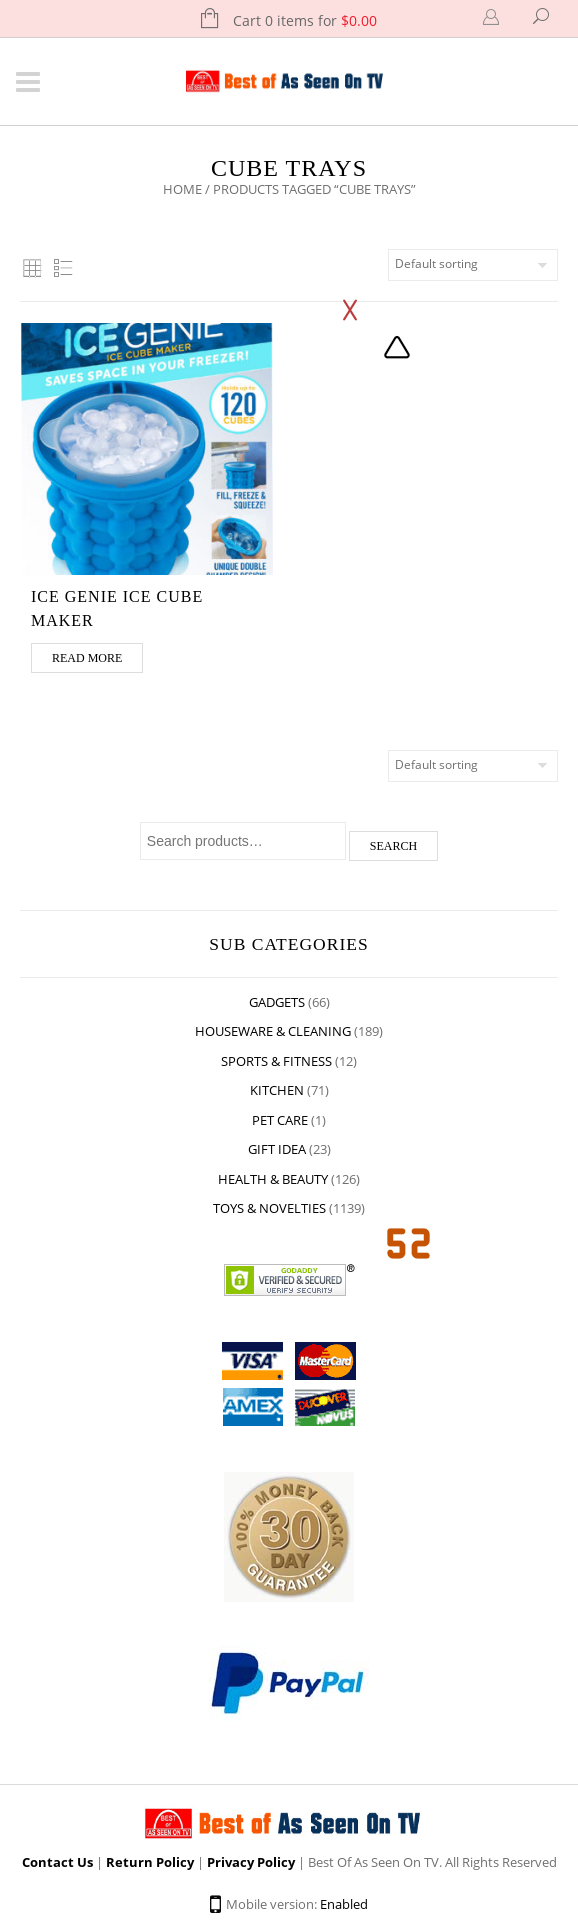 Image resolution: width=578 pixels, height=1930 pixels. I want to click on close or dismiss a window, so click(350, 310).